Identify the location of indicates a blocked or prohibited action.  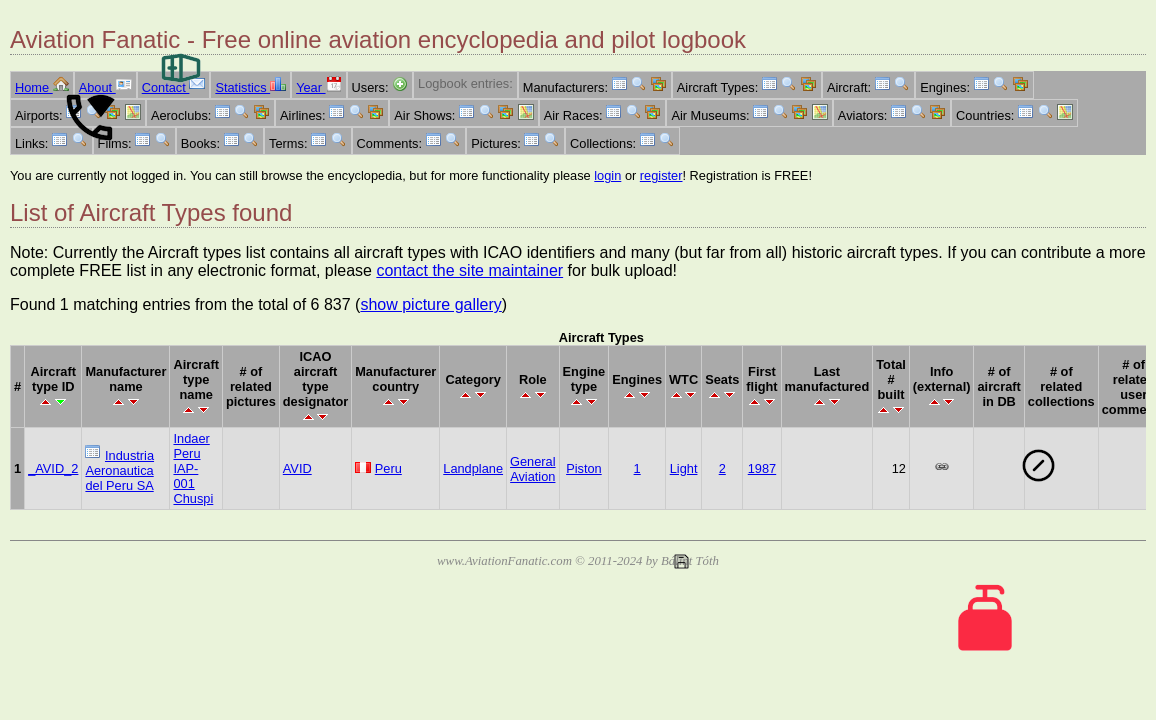
(1038, 465).